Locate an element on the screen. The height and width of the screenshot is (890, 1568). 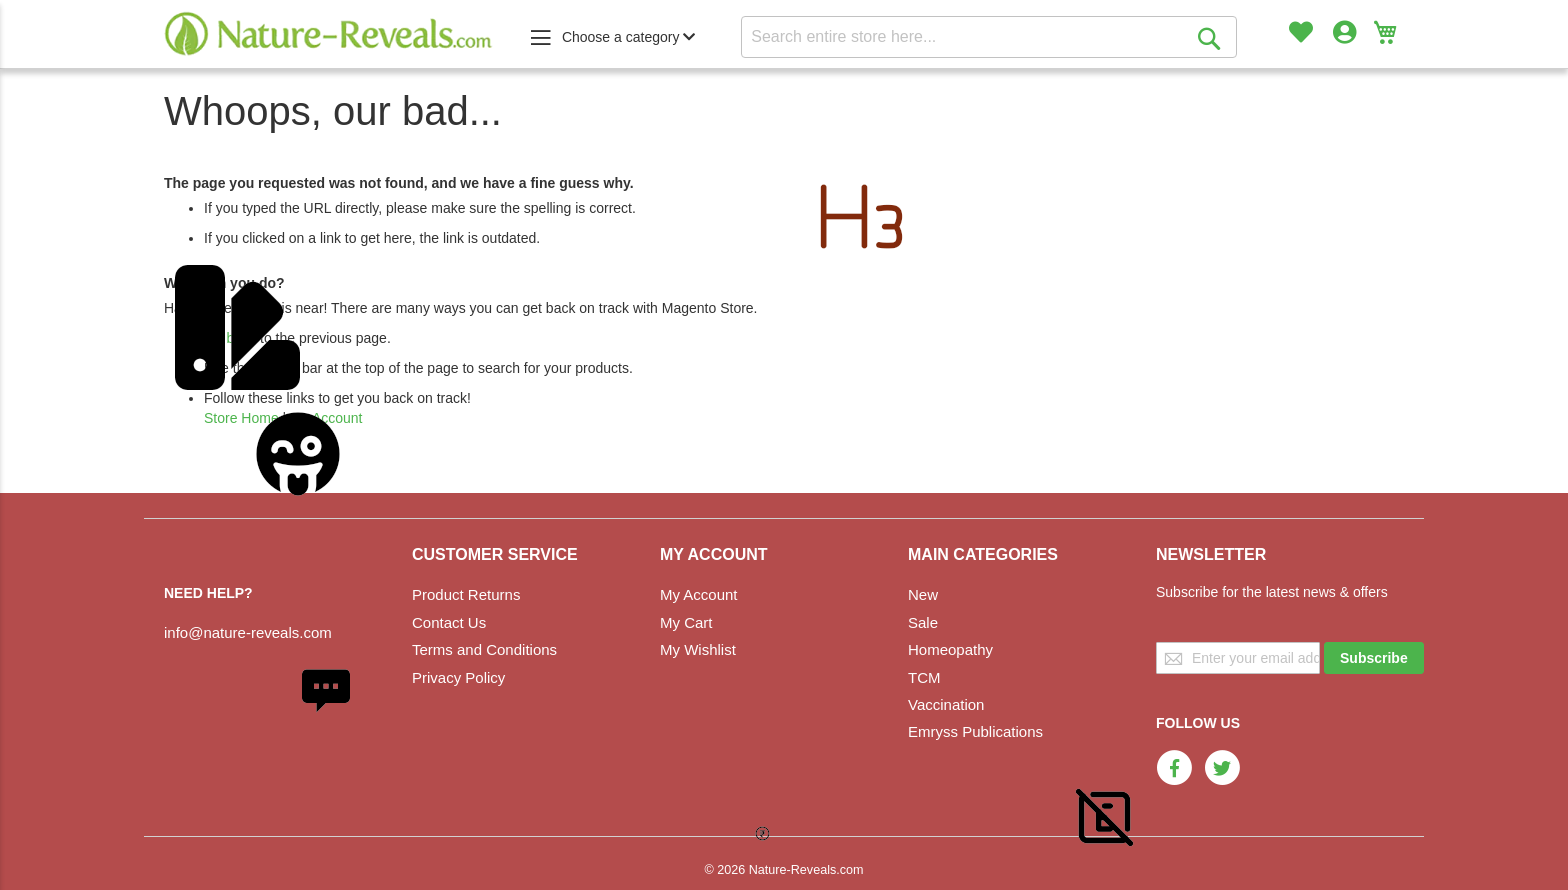
open chat or messaging is located at coordinates (326, 691).